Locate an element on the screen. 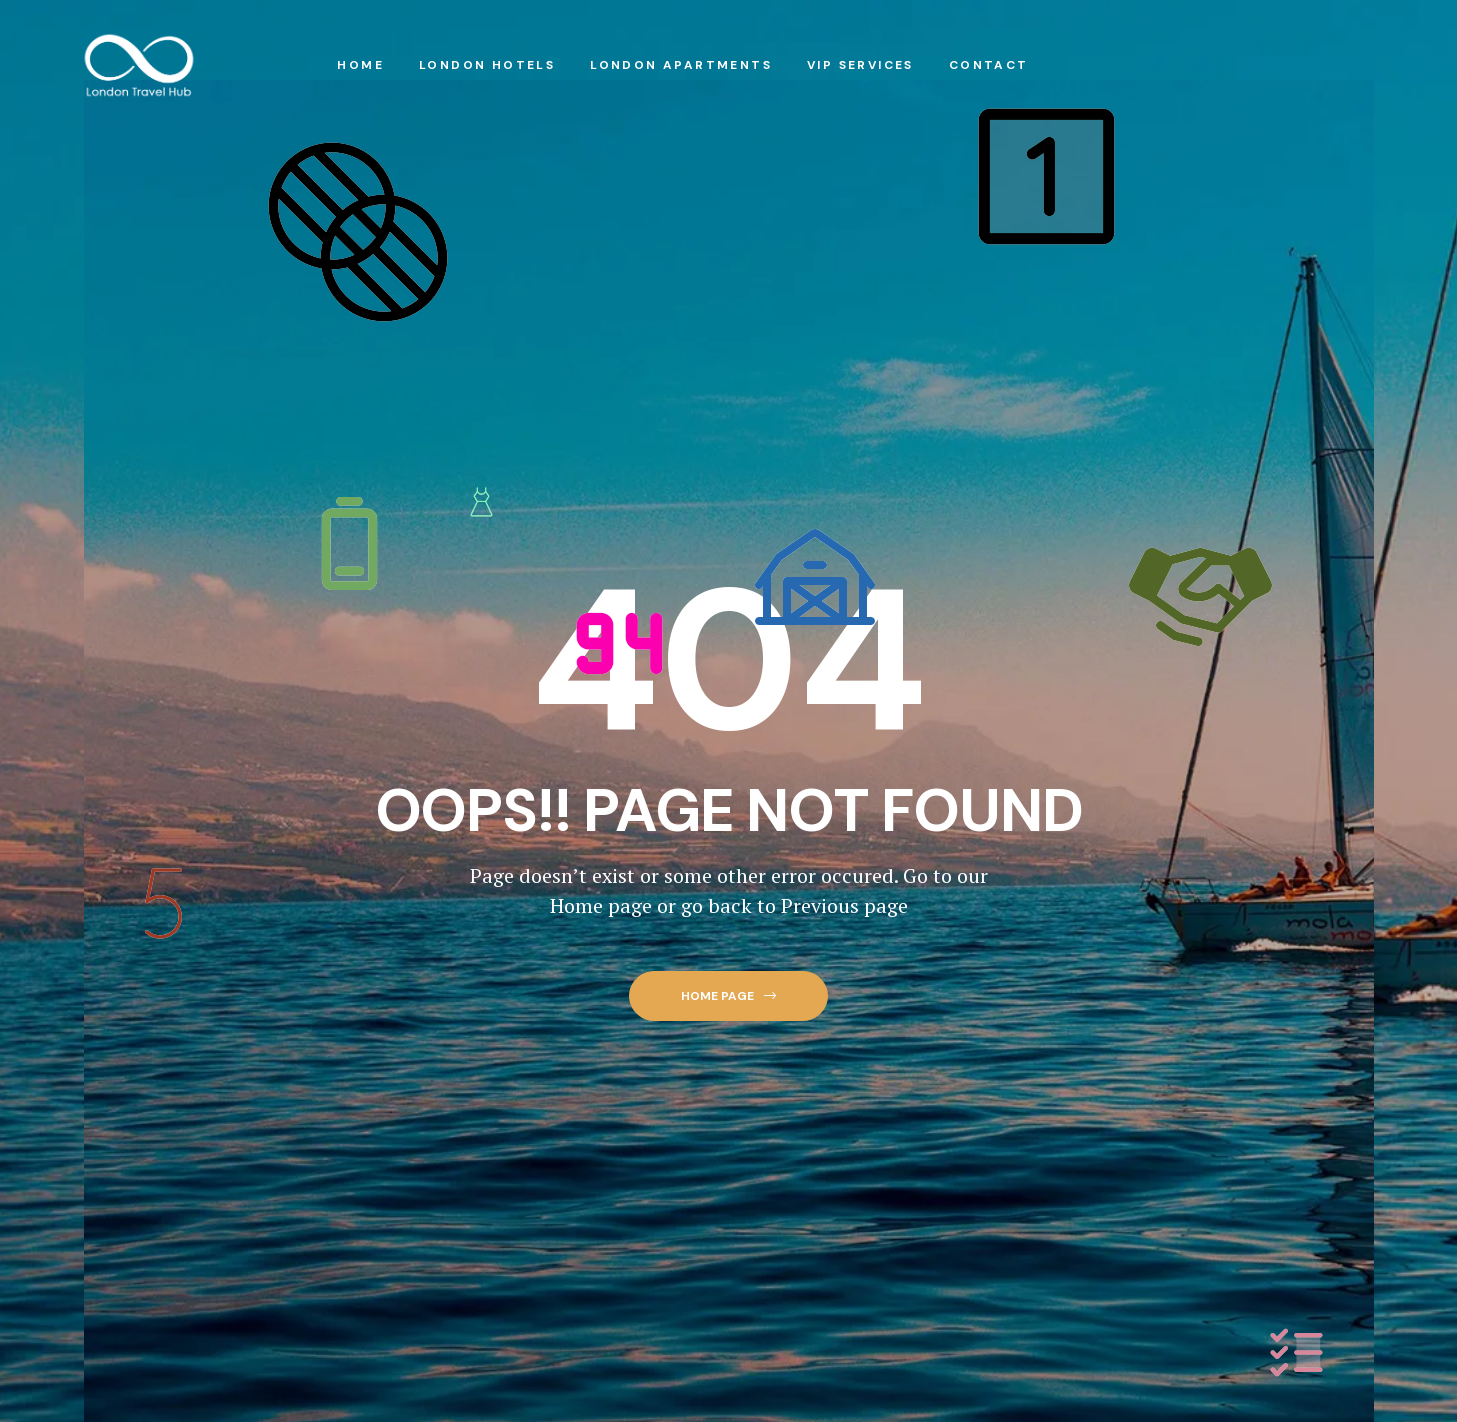 This screenshot has width=1457, height=1422. indicates first item or step in a sequence is located at coordinates (1046, 176).